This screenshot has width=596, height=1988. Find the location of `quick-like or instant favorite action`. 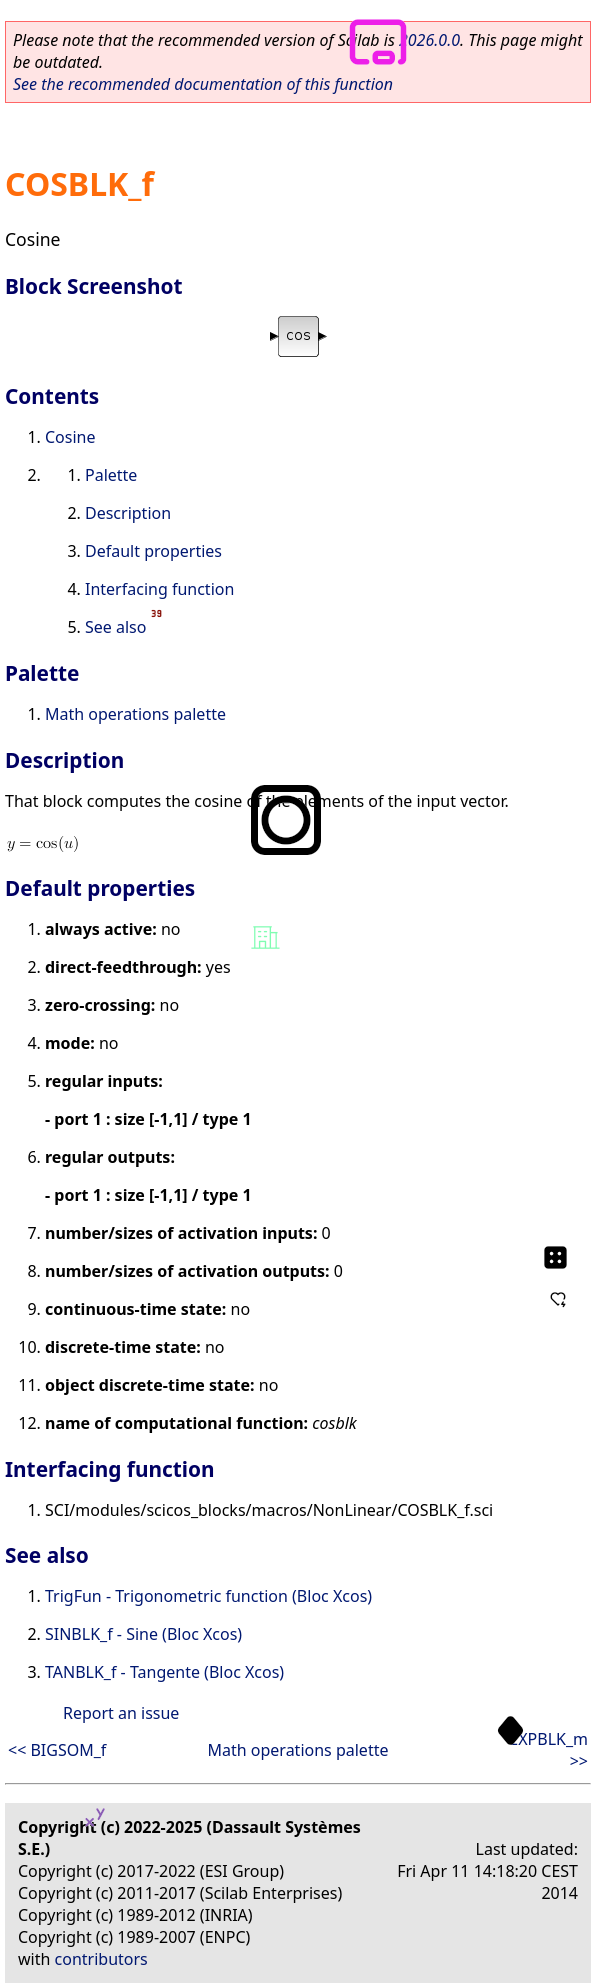

quick-like or instant favorite action is located at coordinates (558, 1299).